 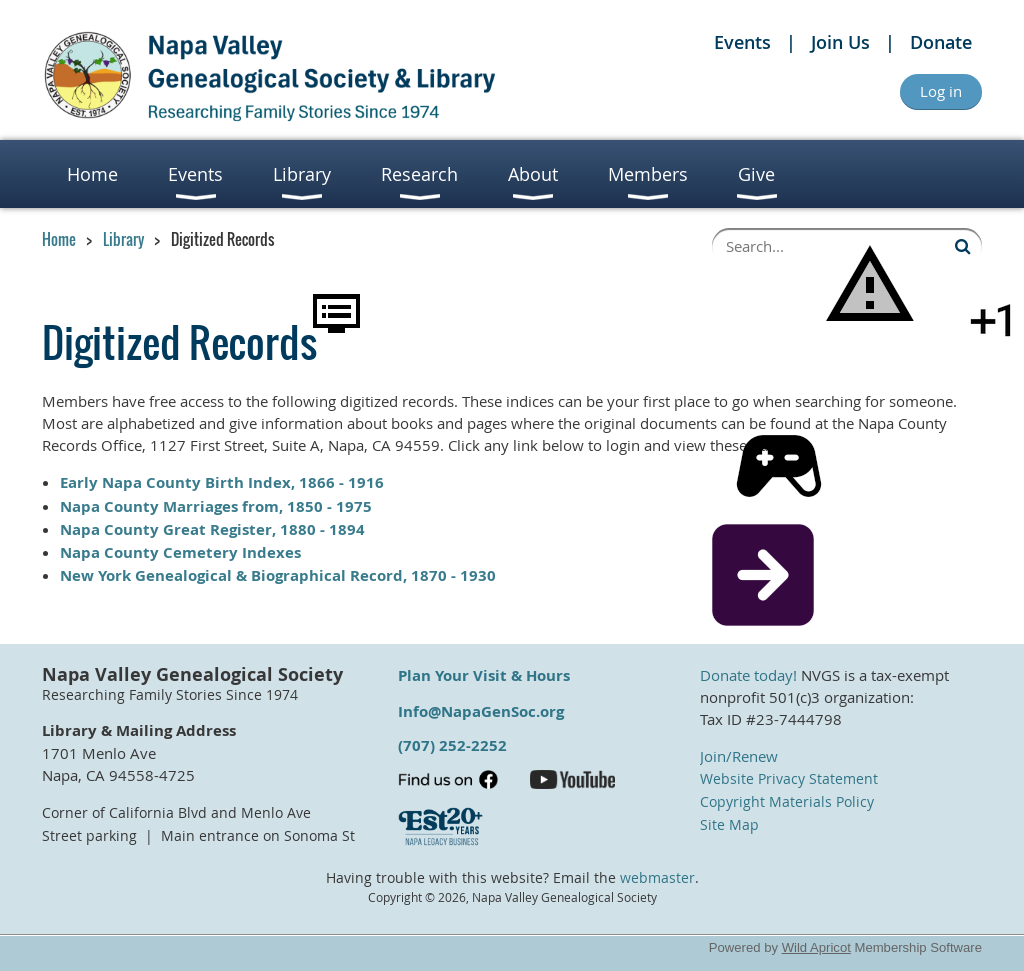 What do you see at coordinates (763, 575) in the screenshot?
I see `proceed to next step` at bounding box center [763, 575].